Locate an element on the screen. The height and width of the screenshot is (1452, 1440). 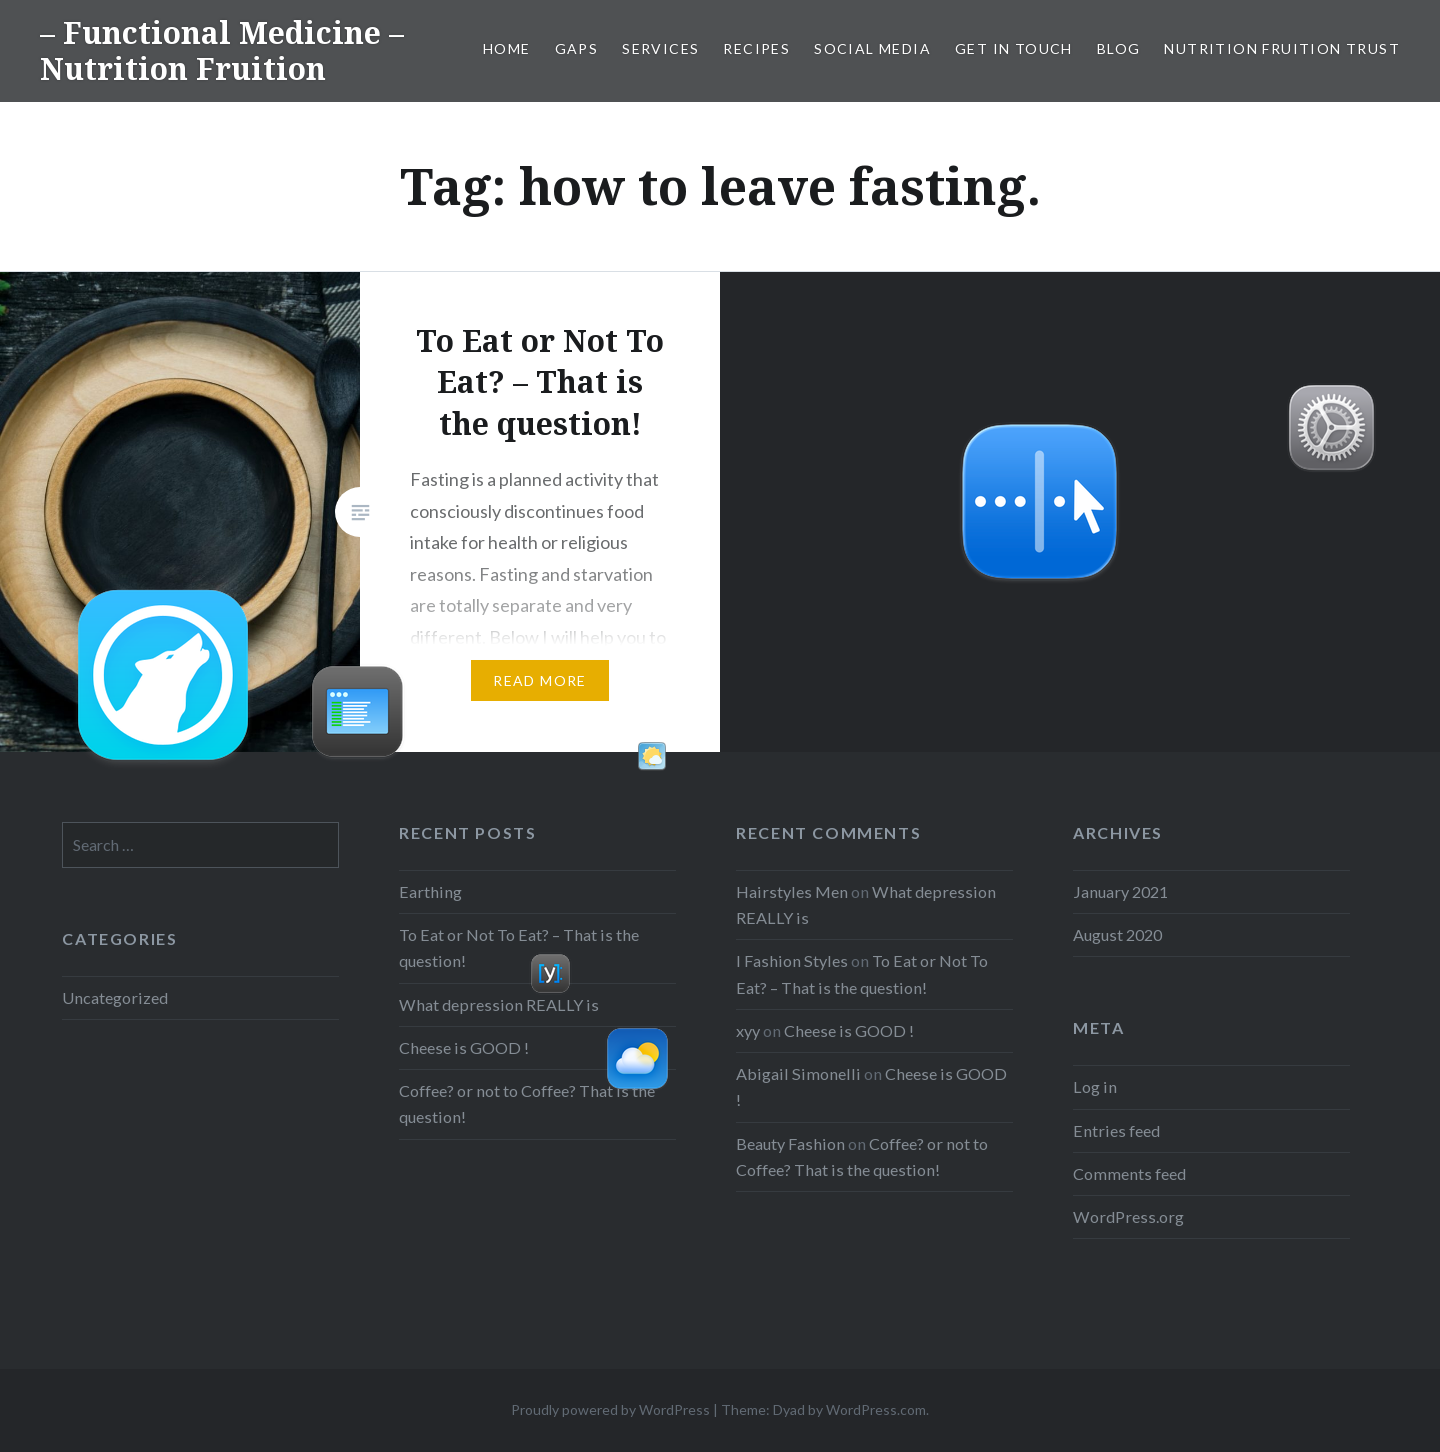
access universal control settings for multi-device cursor sharing is located at coordinates (1039, 501).